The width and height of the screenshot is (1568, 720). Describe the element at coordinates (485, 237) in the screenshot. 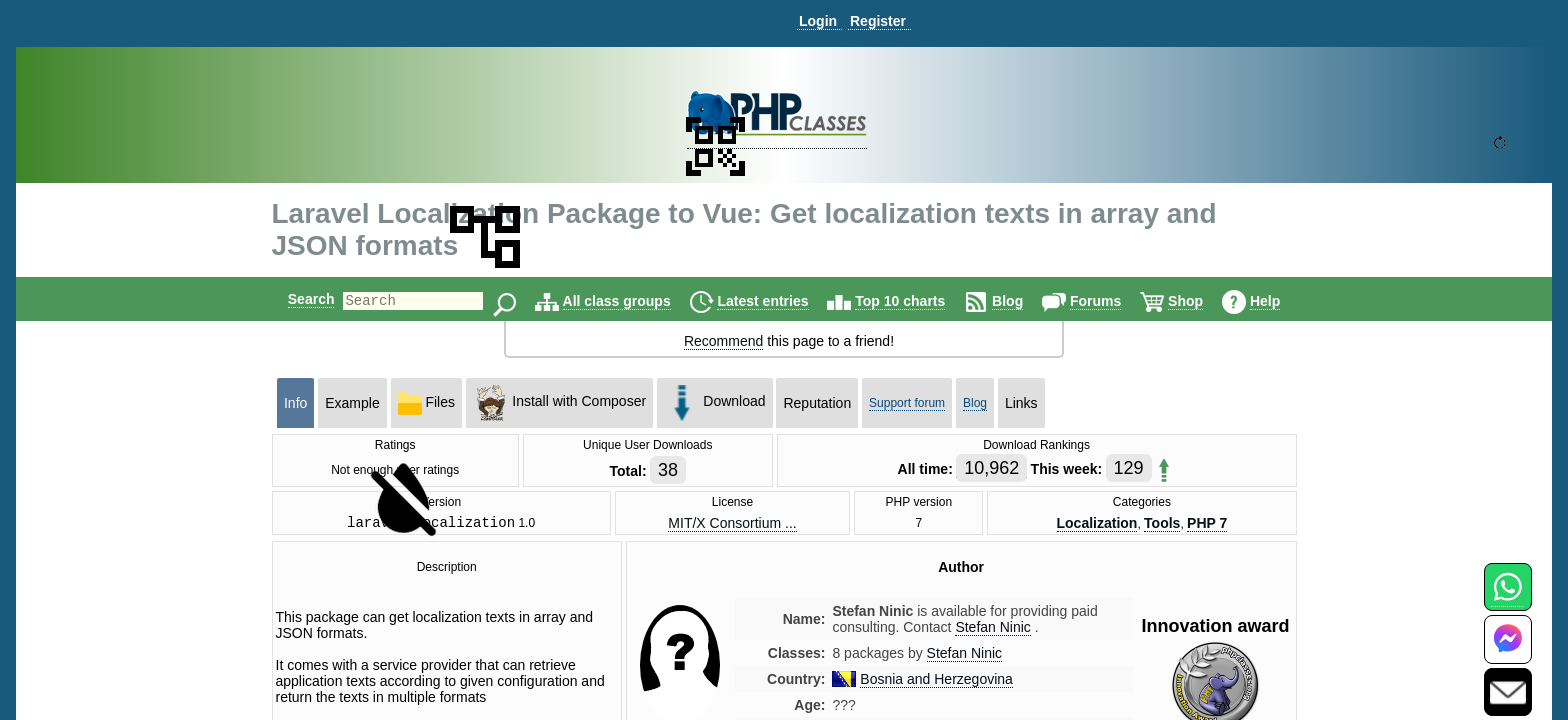

I see `view organizational hierarchy or structure` at that location.